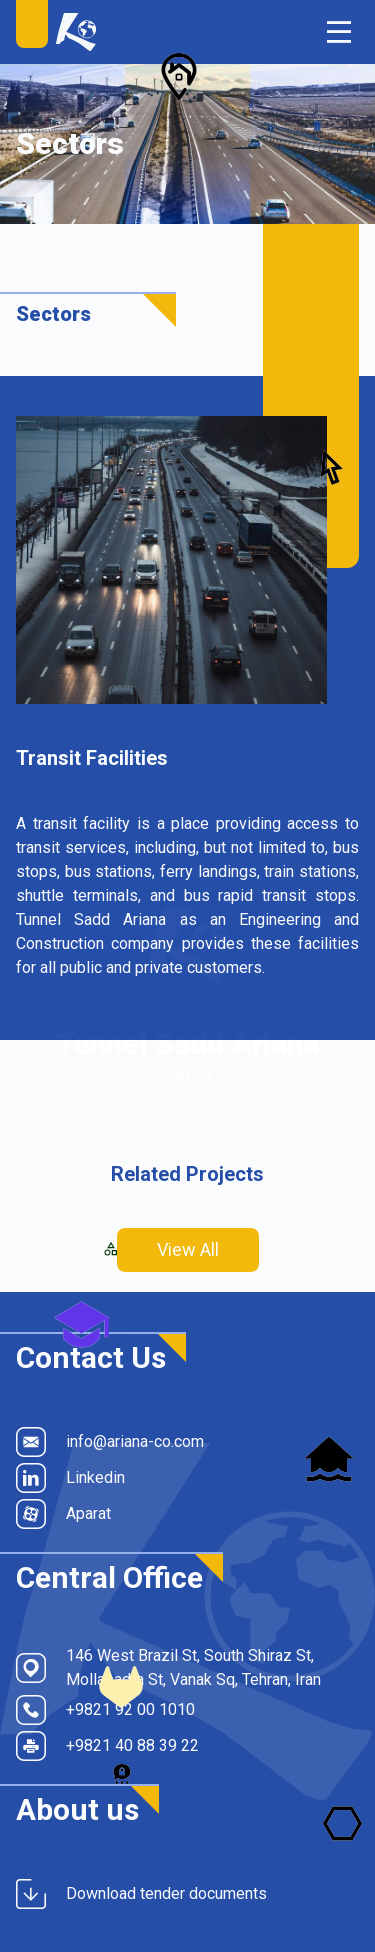 This screenshot has width=375, height=1952. I want to click on open the Zingat real estate app, so click(179, 77).